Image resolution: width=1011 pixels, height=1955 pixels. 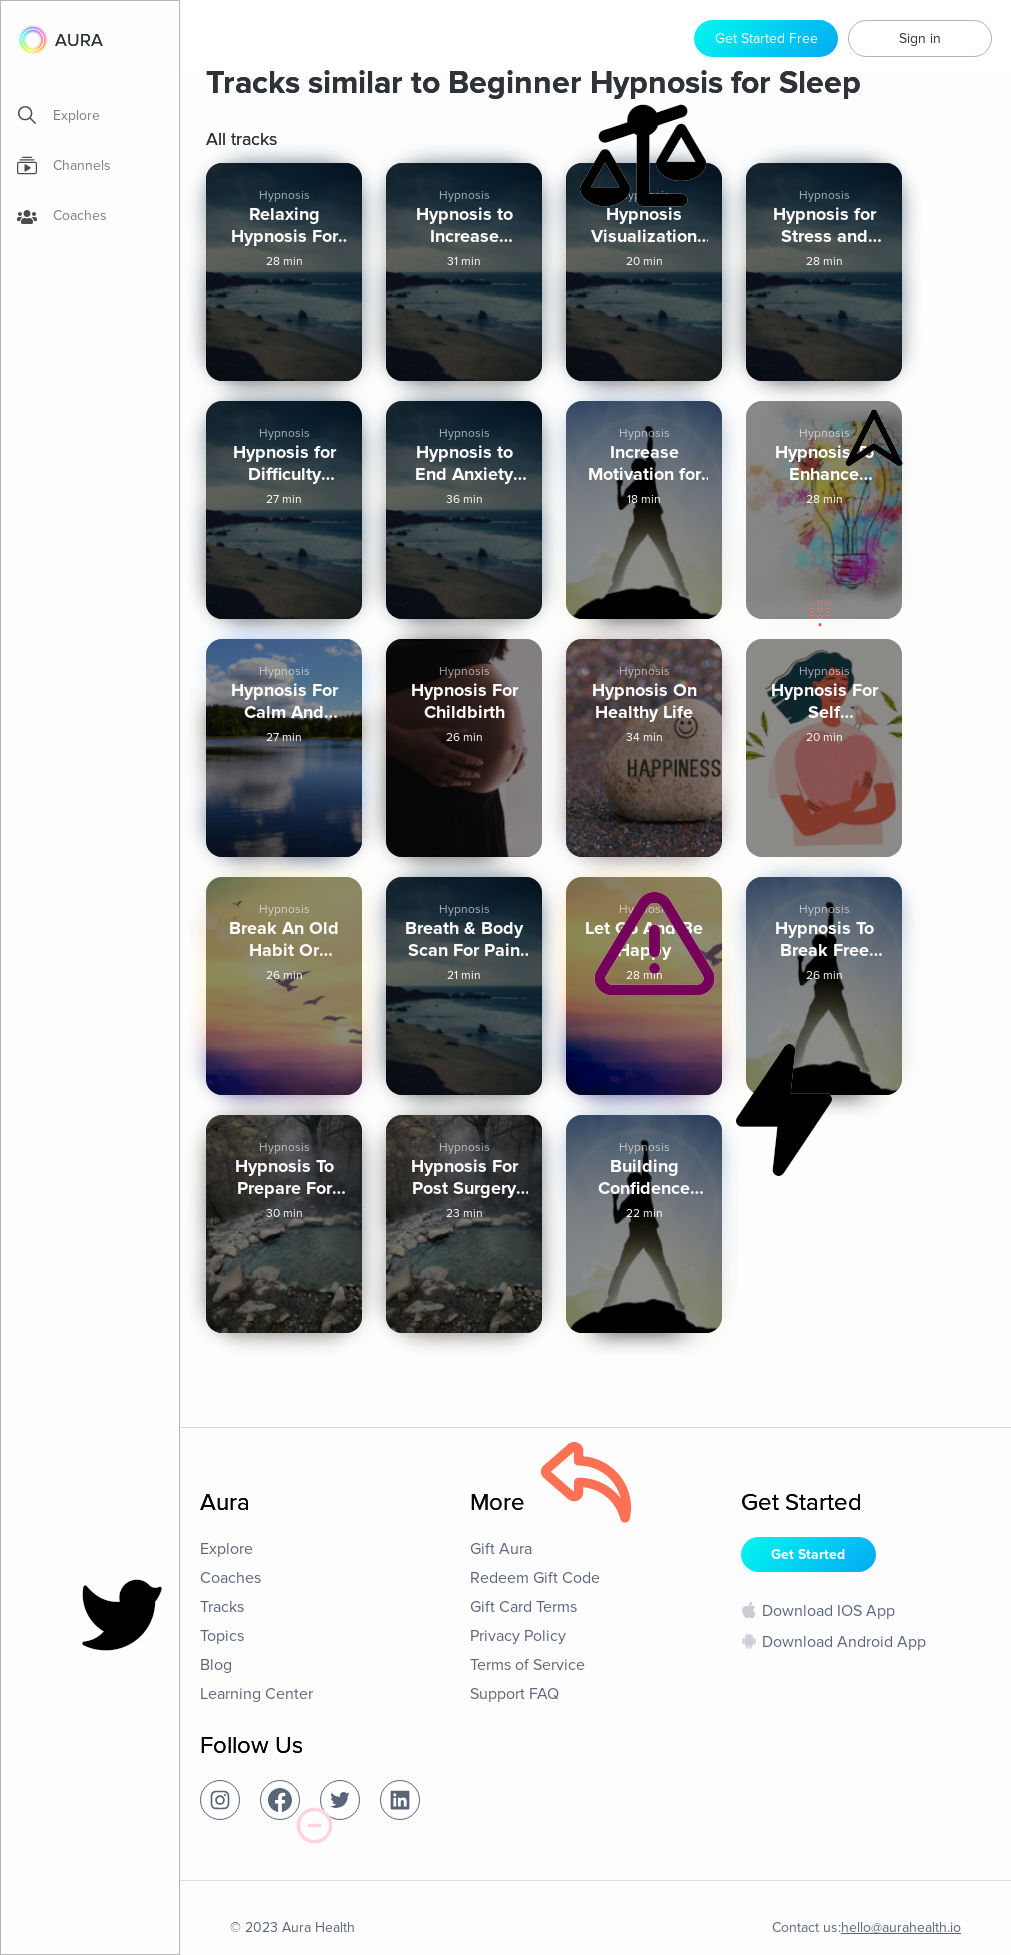 I want to click on enable flash for camera, so click(x=784, y=1110).